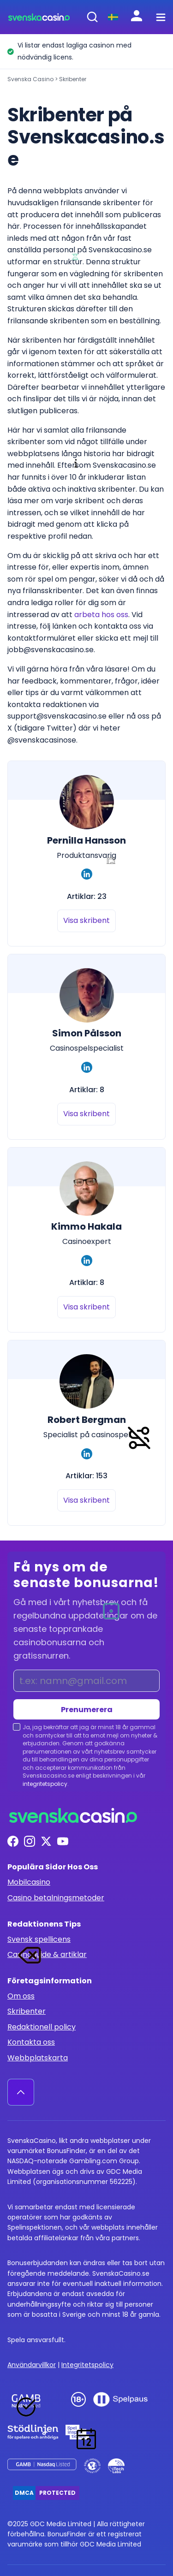 Image resolution: width=173 pixels, height=2576 pixels. I want to click on task or action completed successfully, so click(26, 2407).